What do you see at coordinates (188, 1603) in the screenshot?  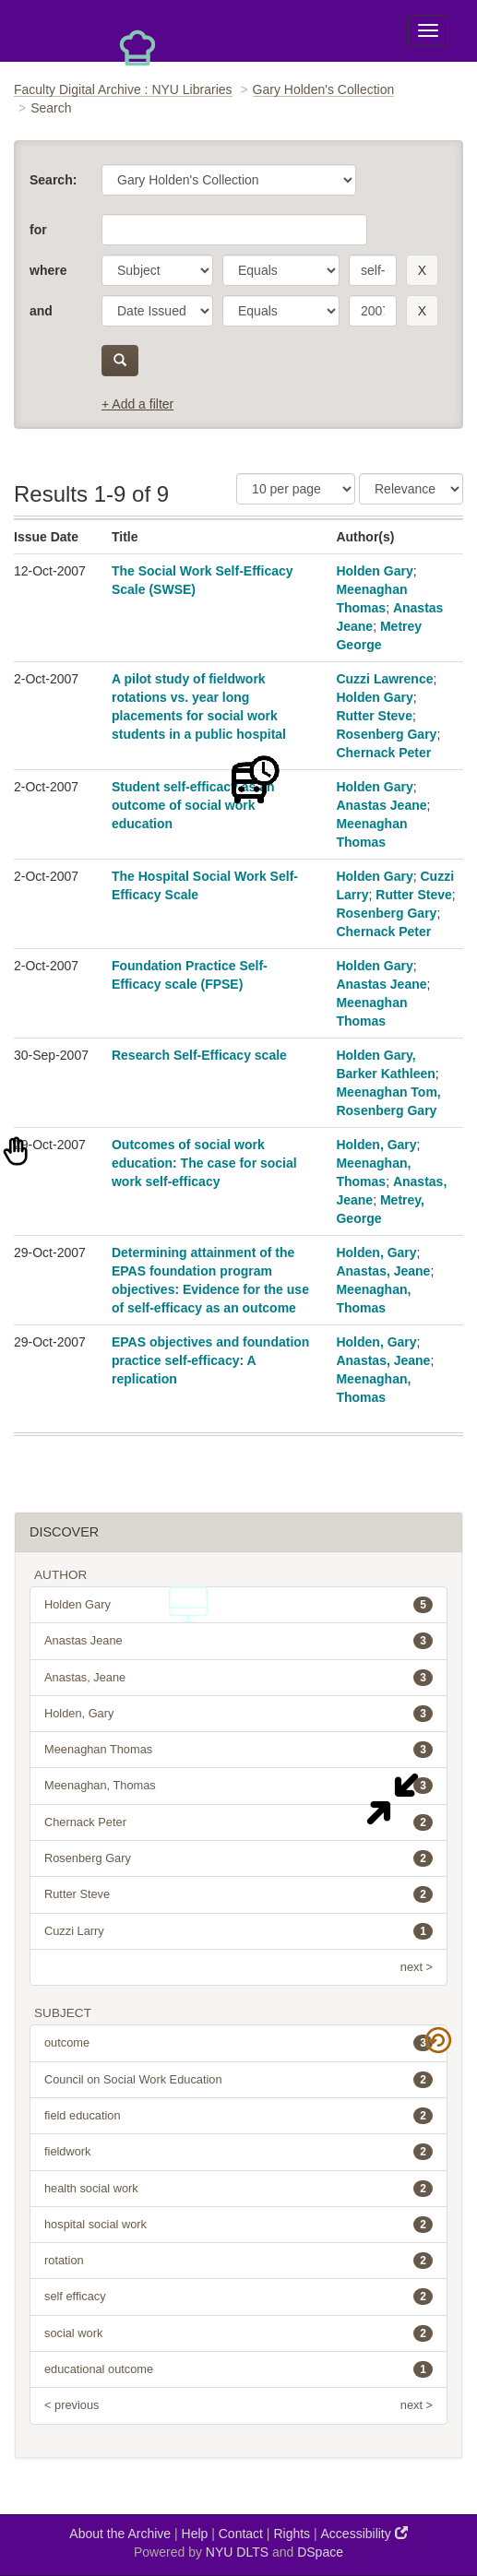 I see `switch to desktop view` at bounding box center [188, 1603].